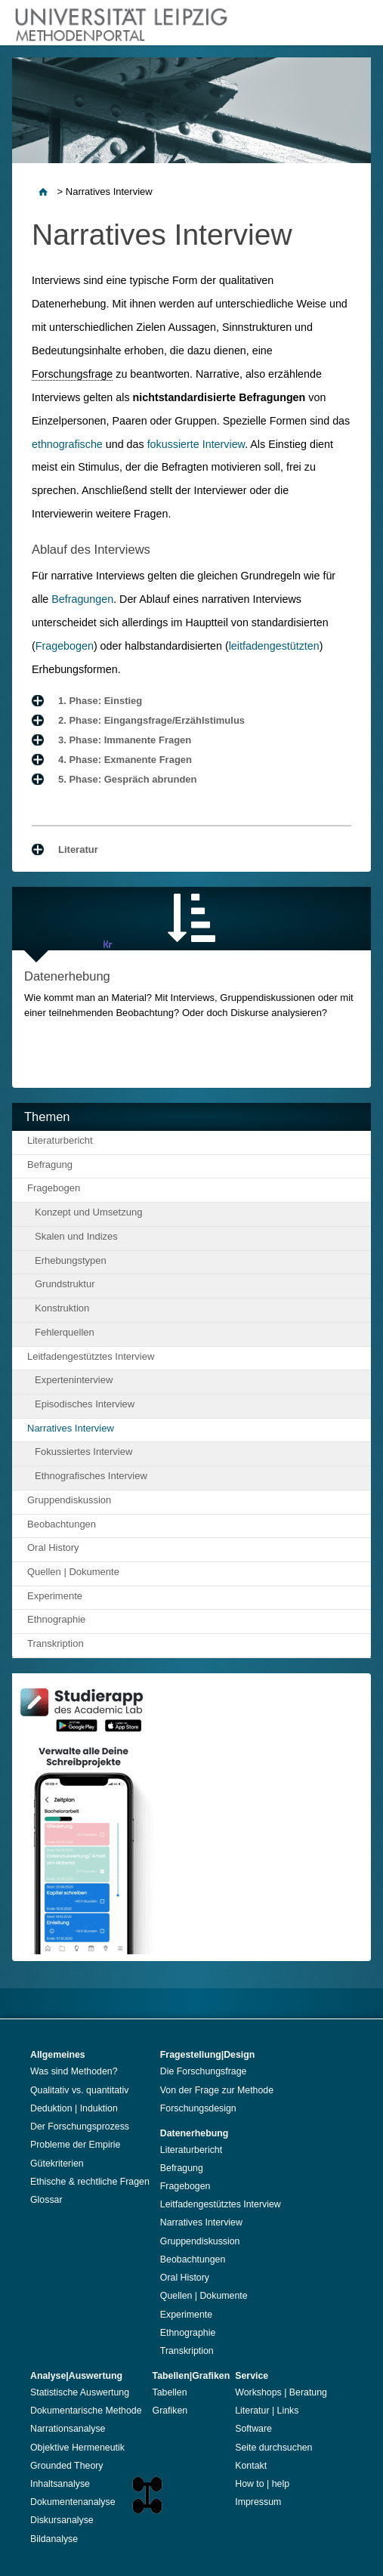 This screenshot has width=383, height=2576. I want to click on indicates swedish krona currency, so click(108, 944).